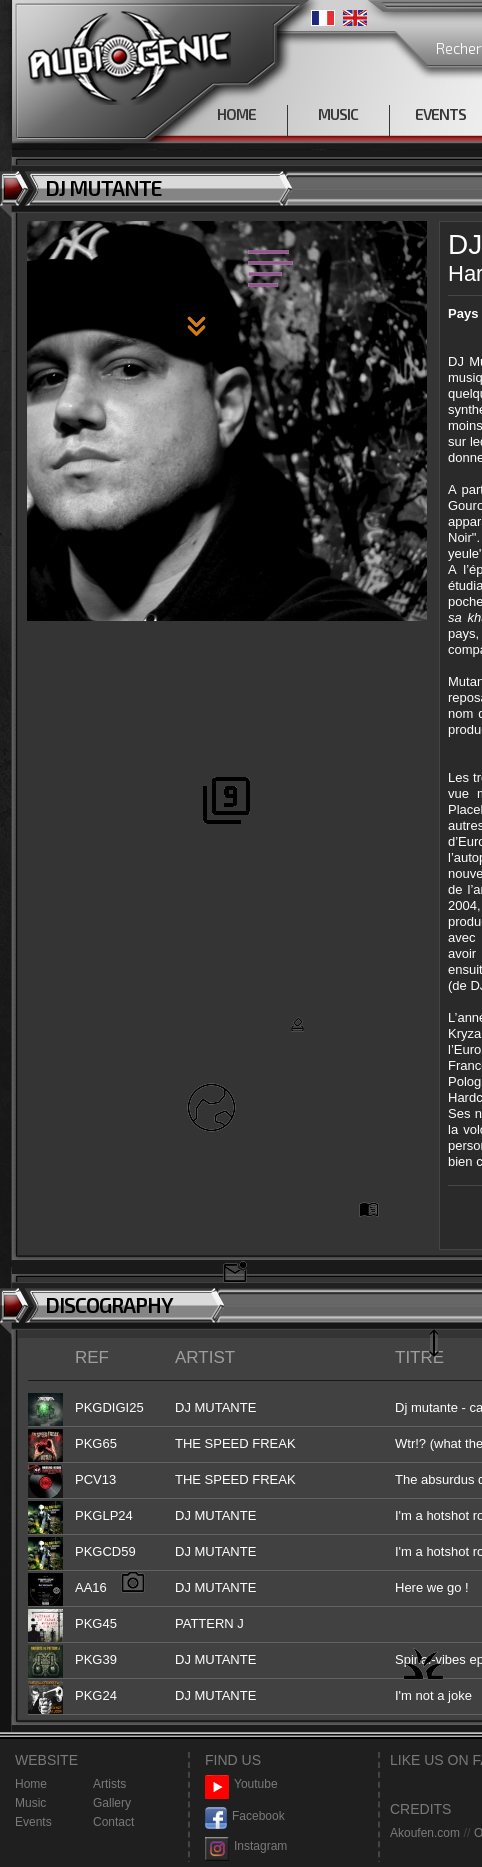 The height and width of the screenshot is (1867, 482). Describe the element at coordinates (133, 1583) in the screenshot. I see `tap to take a photo` at that location.